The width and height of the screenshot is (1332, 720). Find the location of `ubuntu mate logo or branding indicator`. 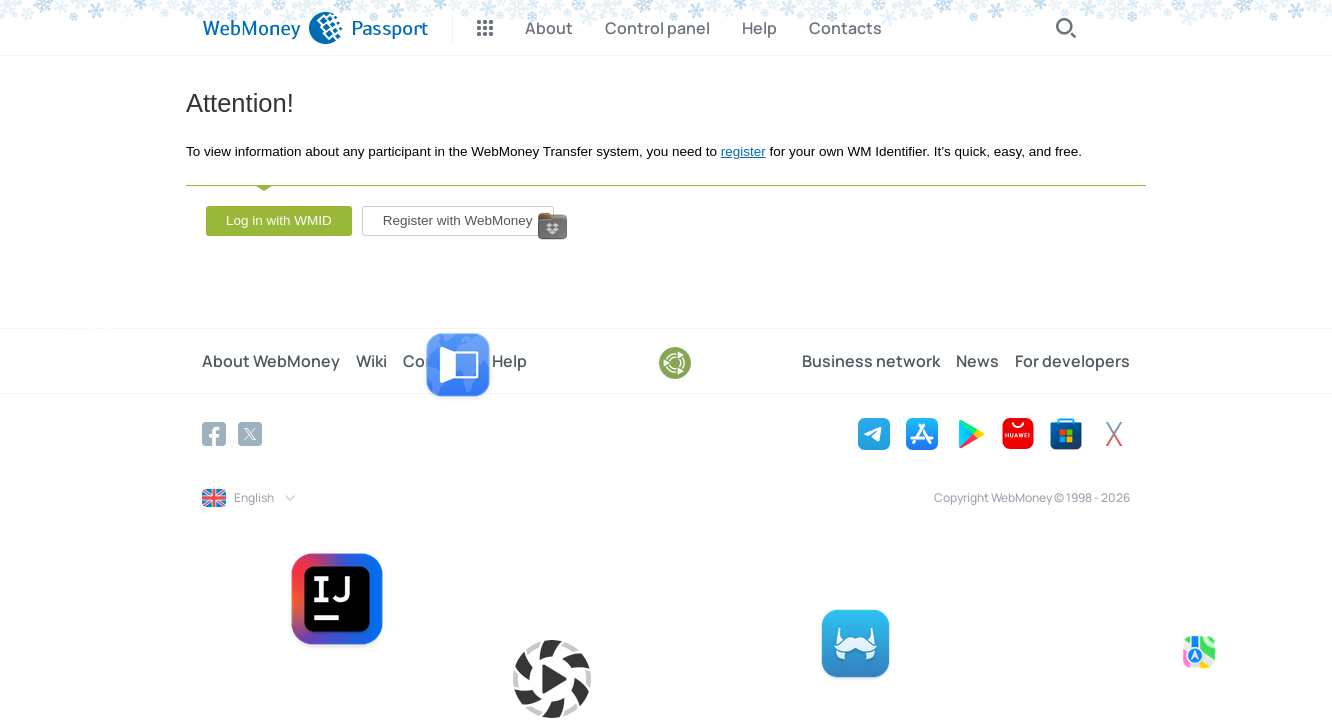

ubuntu mate logo or branding indicator is located at coordinates (675, 363).